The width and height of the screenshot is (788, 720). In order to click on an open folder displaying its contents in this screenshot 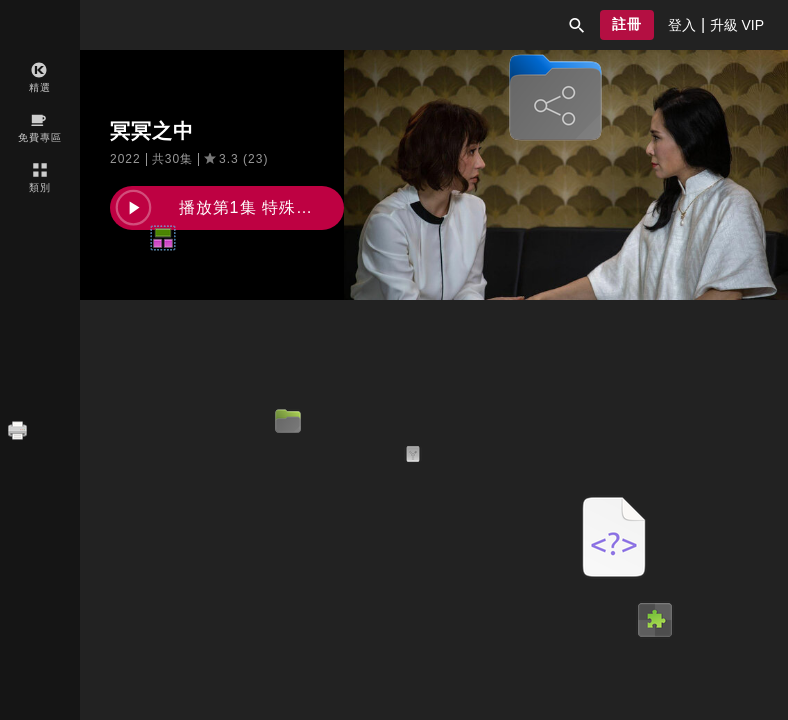, I will do `click(288, 421)`.